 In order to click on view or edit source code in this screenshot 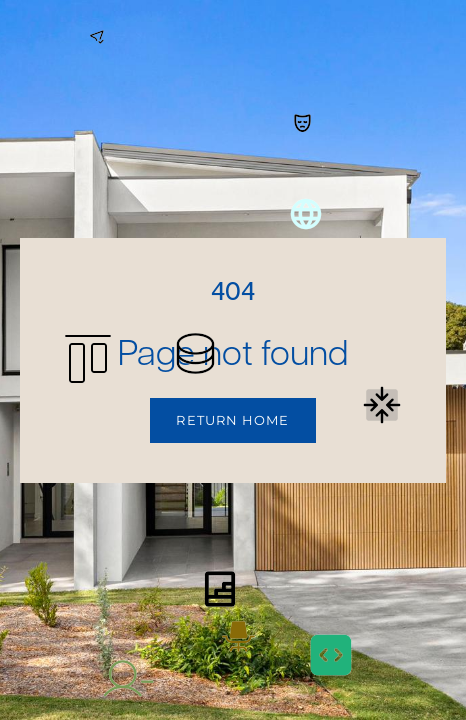, I will do `click(331, 655)`.